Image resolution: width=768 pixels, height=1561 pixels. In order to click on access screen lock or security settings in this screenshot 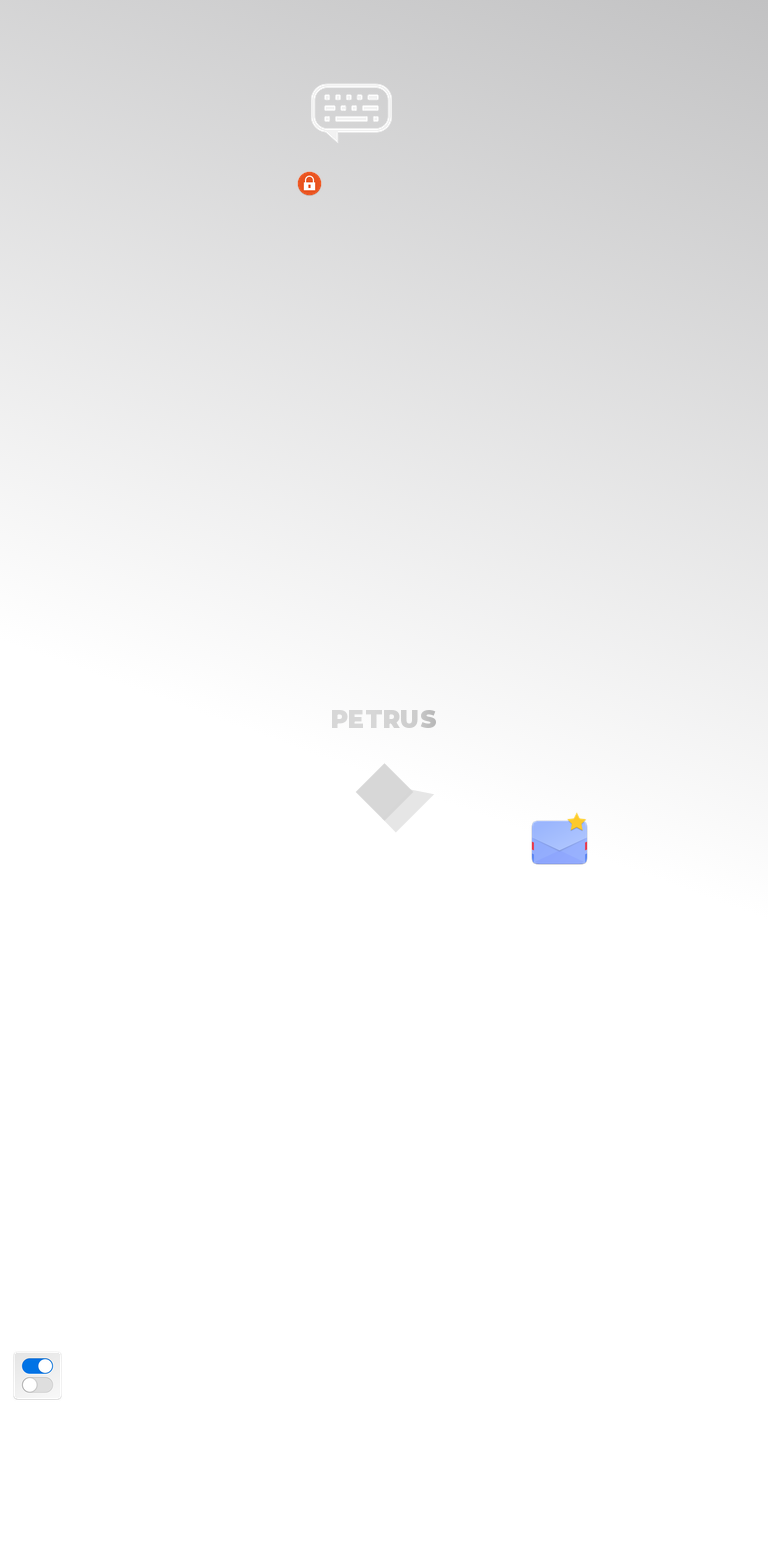, I will do `click(309, 183)`.